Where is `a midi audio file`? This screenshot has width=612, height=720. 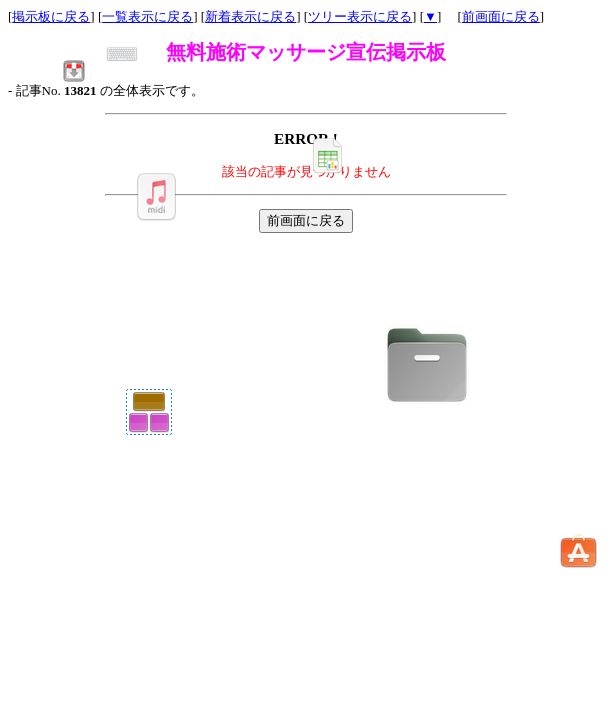
a midi audio file is located at coordinates (156, 196).